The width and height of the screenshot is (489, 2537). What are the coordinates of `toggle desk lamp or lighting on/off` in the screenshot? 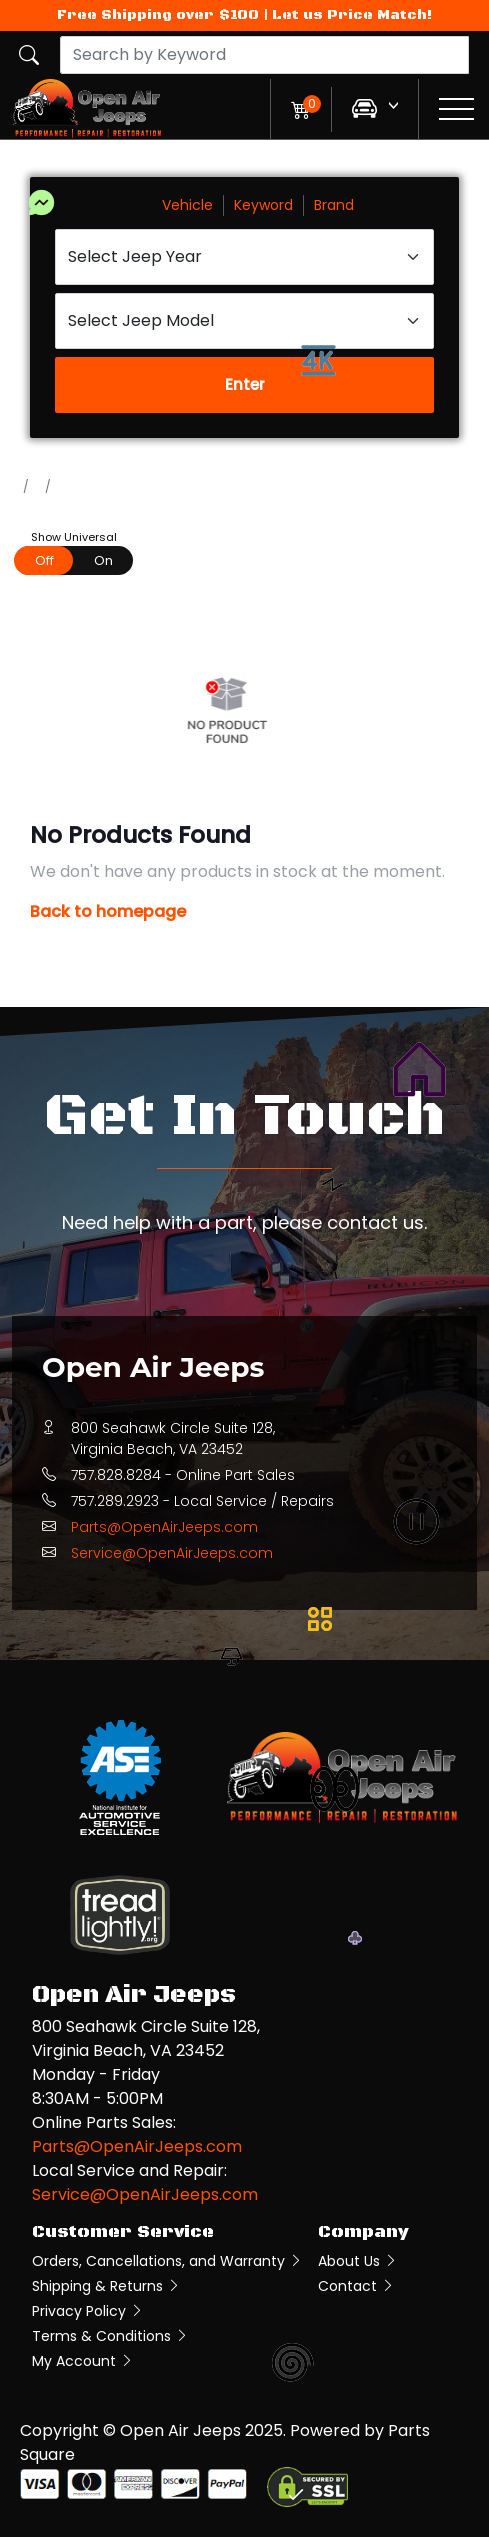 It's located at (231, 1656).